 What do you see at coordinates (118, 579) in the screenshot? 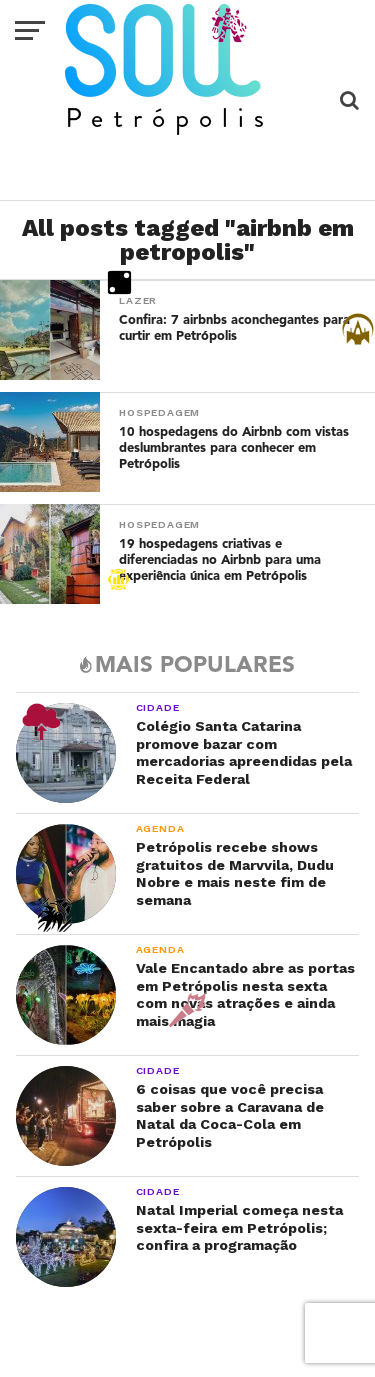
I see `view global analytics or statistics` at bounding box center [118, 579].